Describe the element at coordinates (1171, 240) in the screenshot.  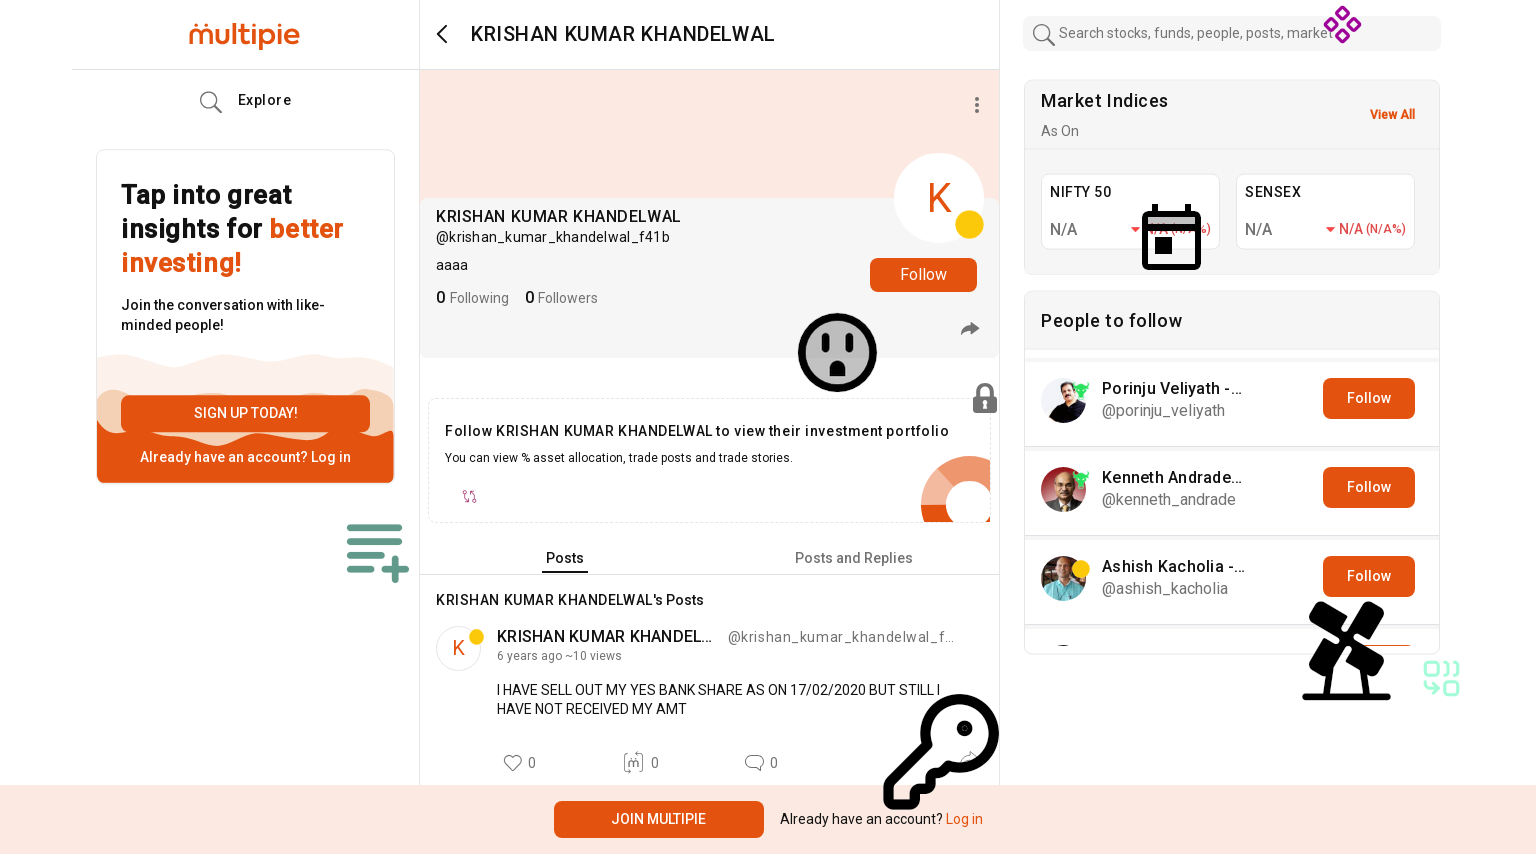
I see `view today's date or events` at that location.